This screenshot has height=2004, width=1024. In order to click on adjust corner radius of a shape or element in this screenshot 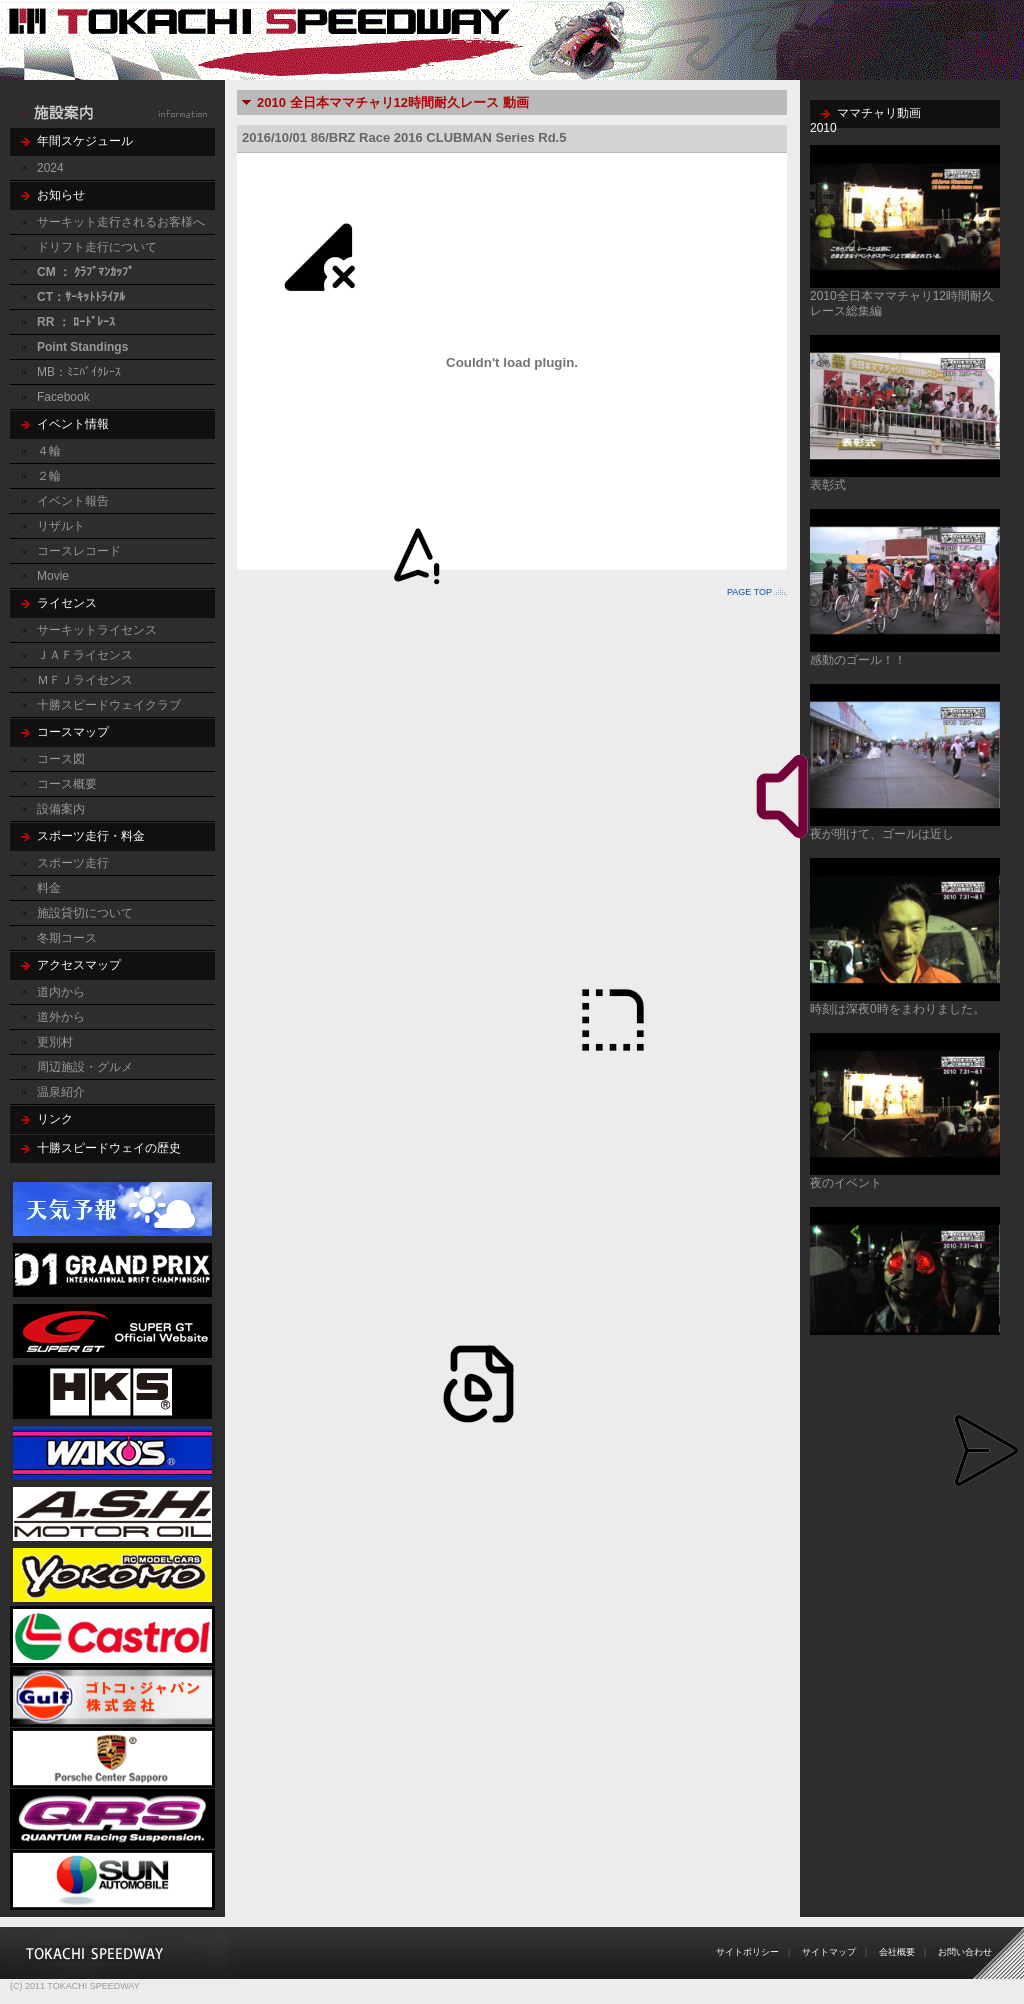, I will do `click(613, 1020)`.